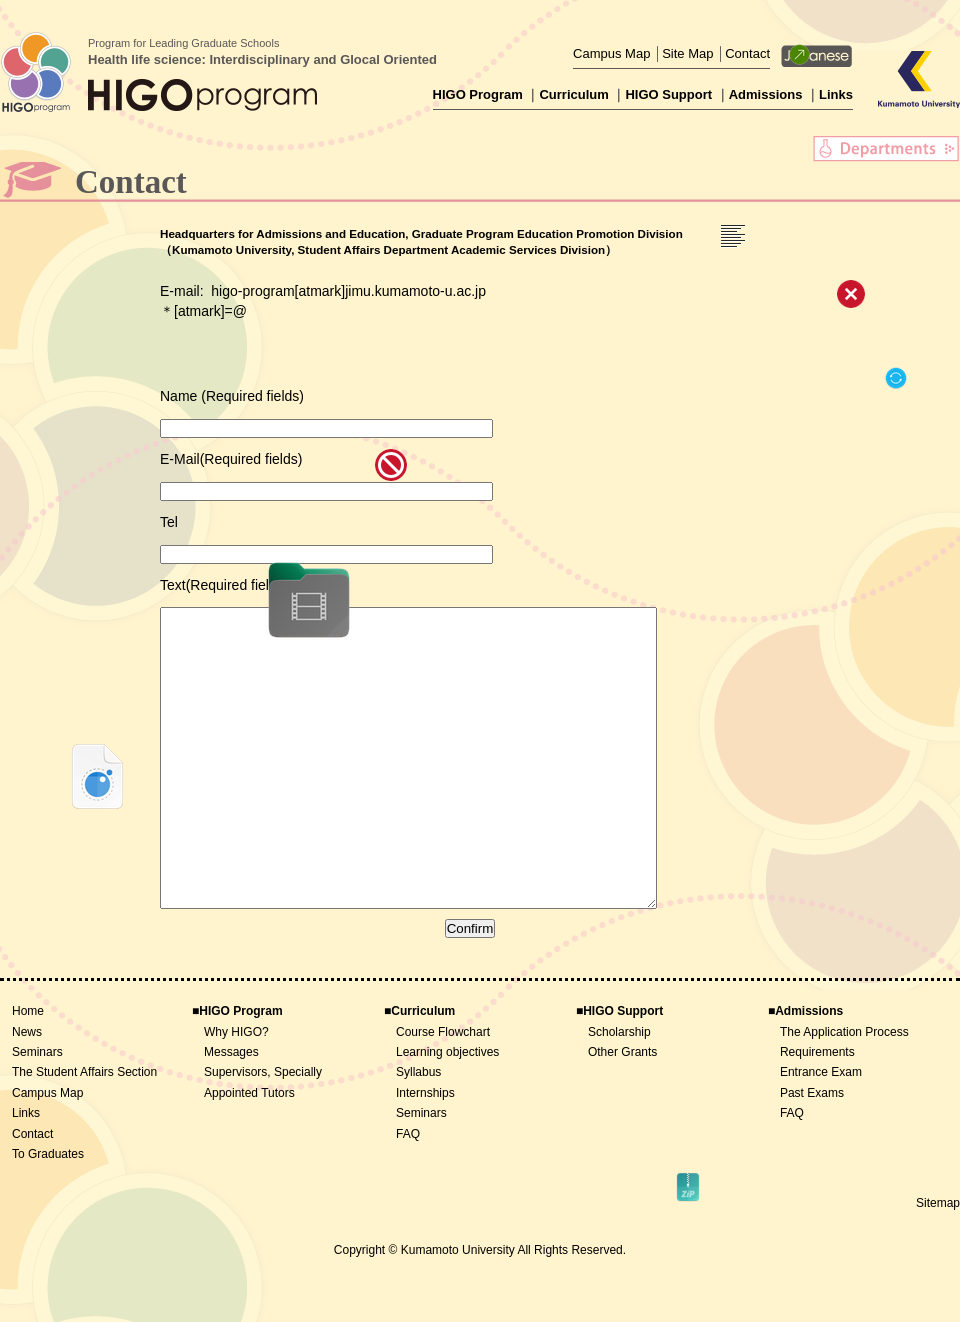  I want to click on delete selected email message, so click(391, 465).